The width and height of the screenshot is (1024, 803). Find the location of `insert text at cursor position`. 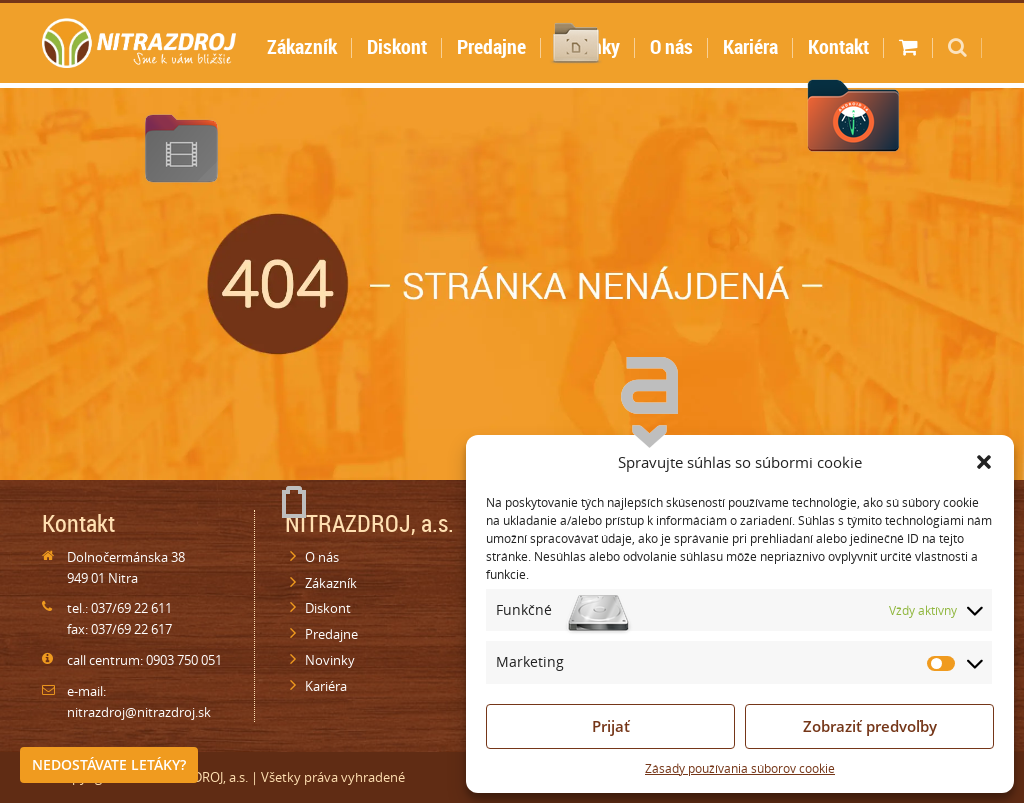

insert text at cursor position is located at coordinates (649, 402).